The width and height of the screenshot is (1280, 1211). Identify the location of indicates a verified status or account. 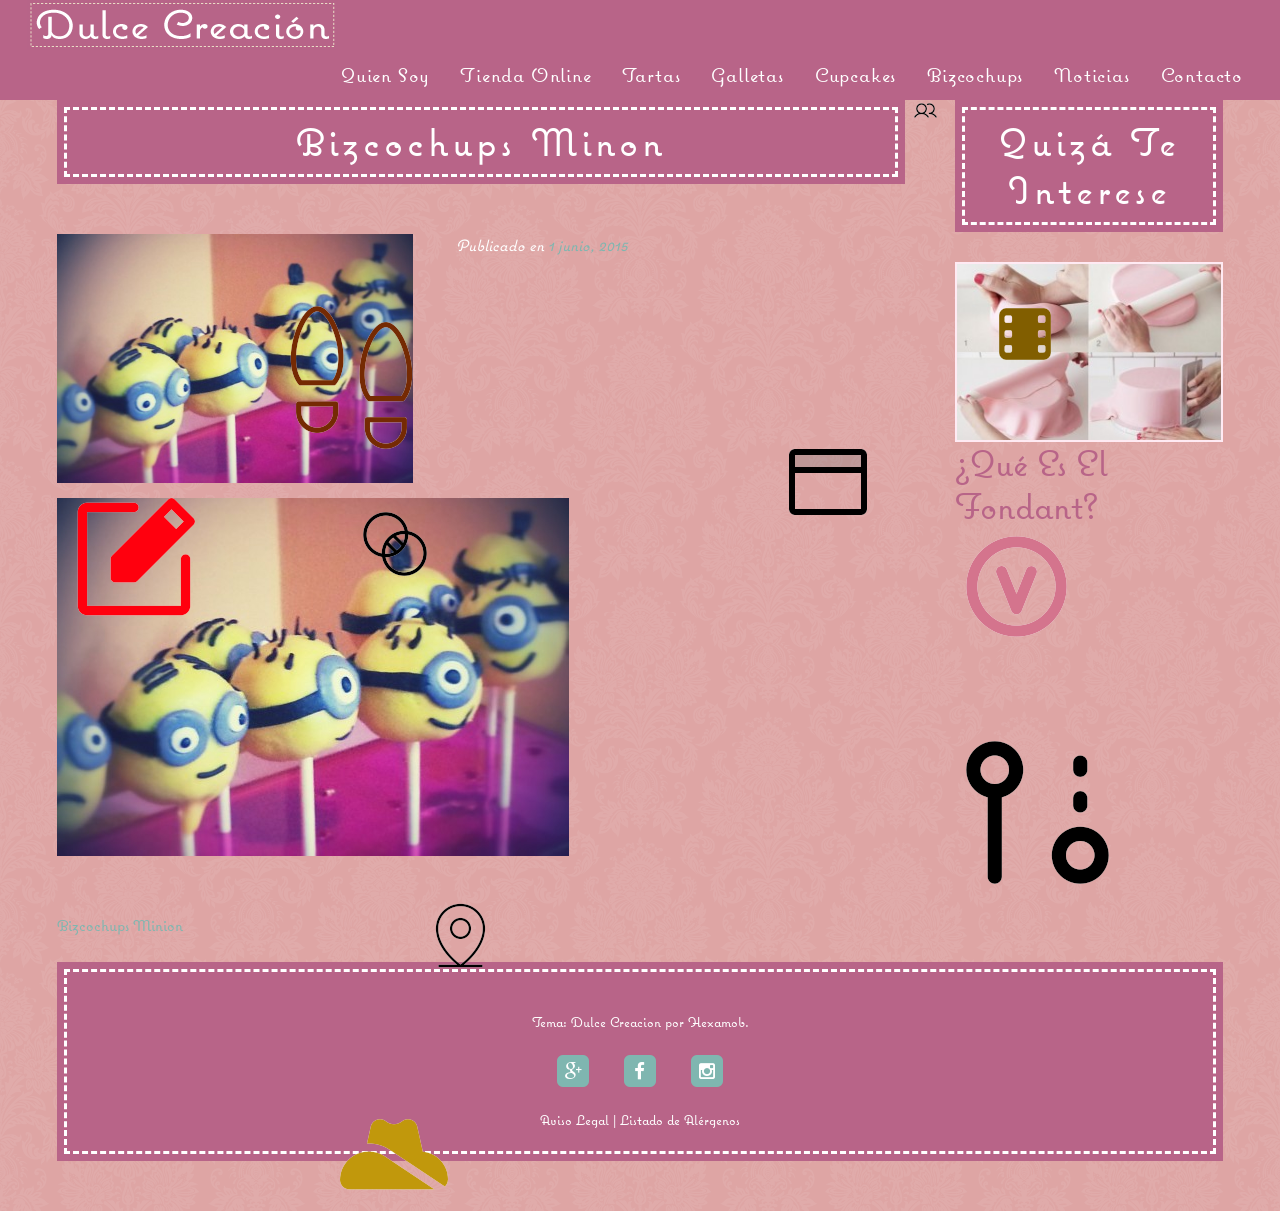
(1016, 586).